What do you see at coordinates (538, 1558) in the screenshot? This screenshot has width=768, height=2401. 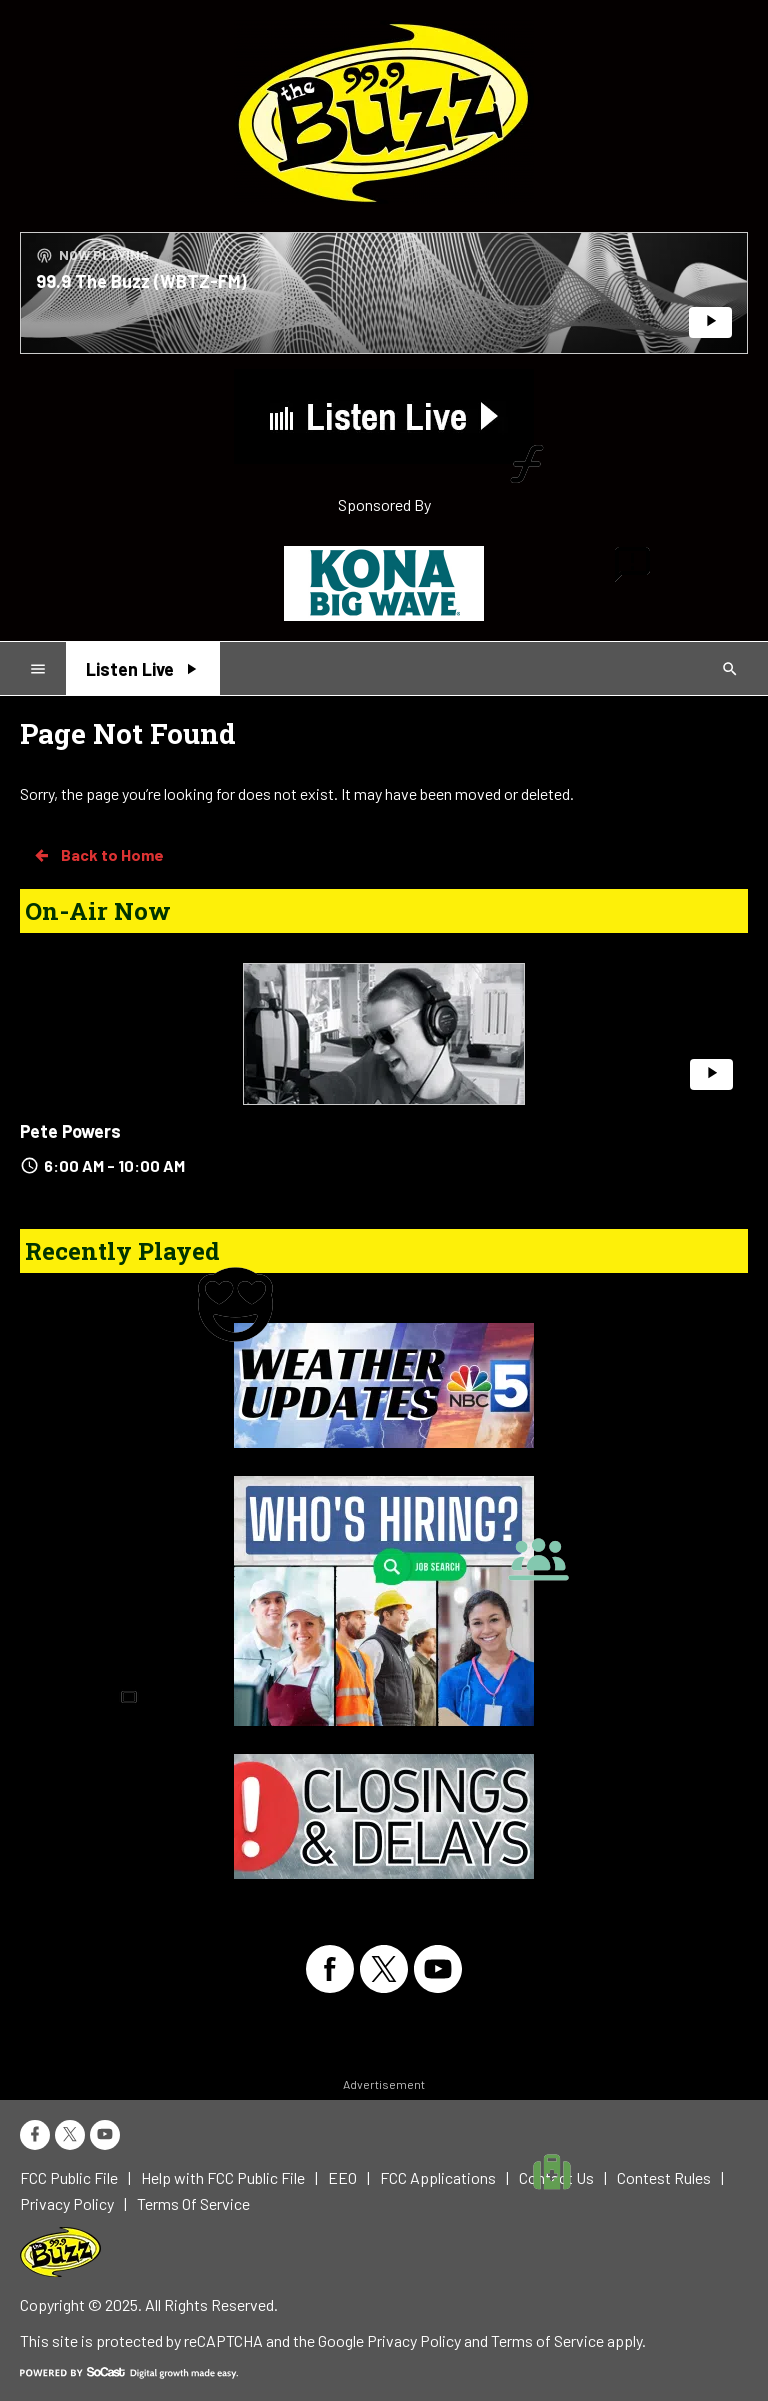 I see `view all team members or users` at bounding box center [538, 1558].